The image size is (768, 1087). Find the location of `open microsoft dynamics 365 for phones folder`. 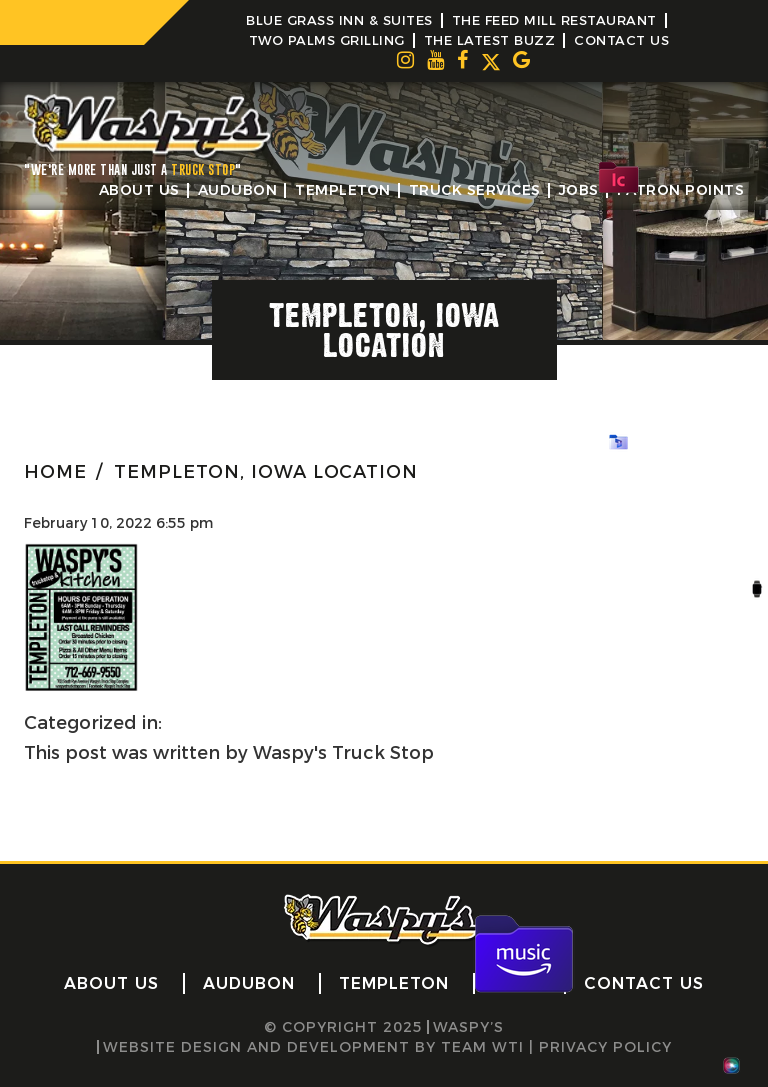

open microsoft dynamics 365 for phones folder is located at coordinates (618, 442).